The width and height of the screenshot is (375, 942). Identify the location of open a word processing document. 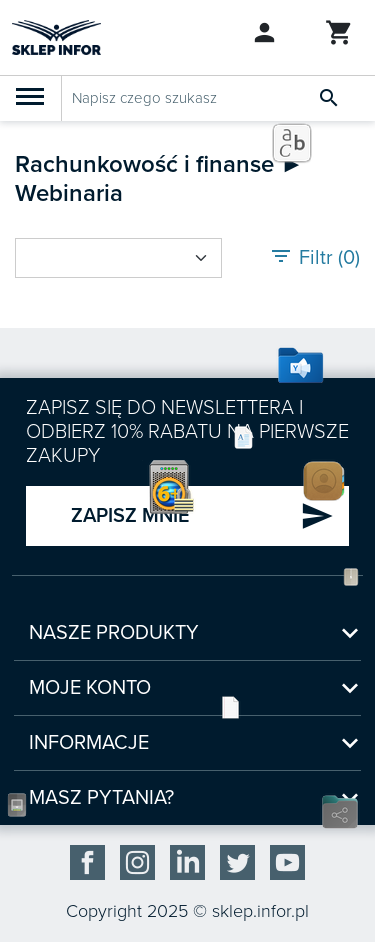
(243, 437).